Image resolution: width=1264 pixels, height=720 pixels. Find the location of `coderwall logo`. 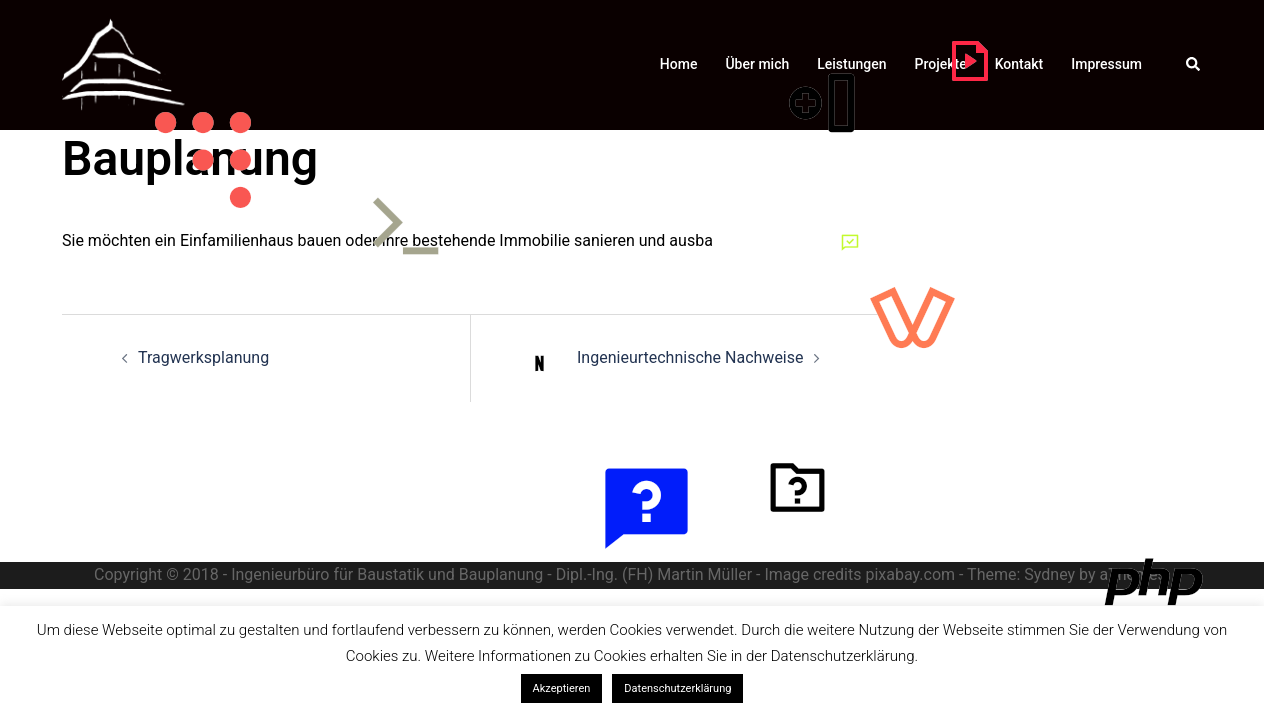

coderwall logo is located at coordinates (203, 160).